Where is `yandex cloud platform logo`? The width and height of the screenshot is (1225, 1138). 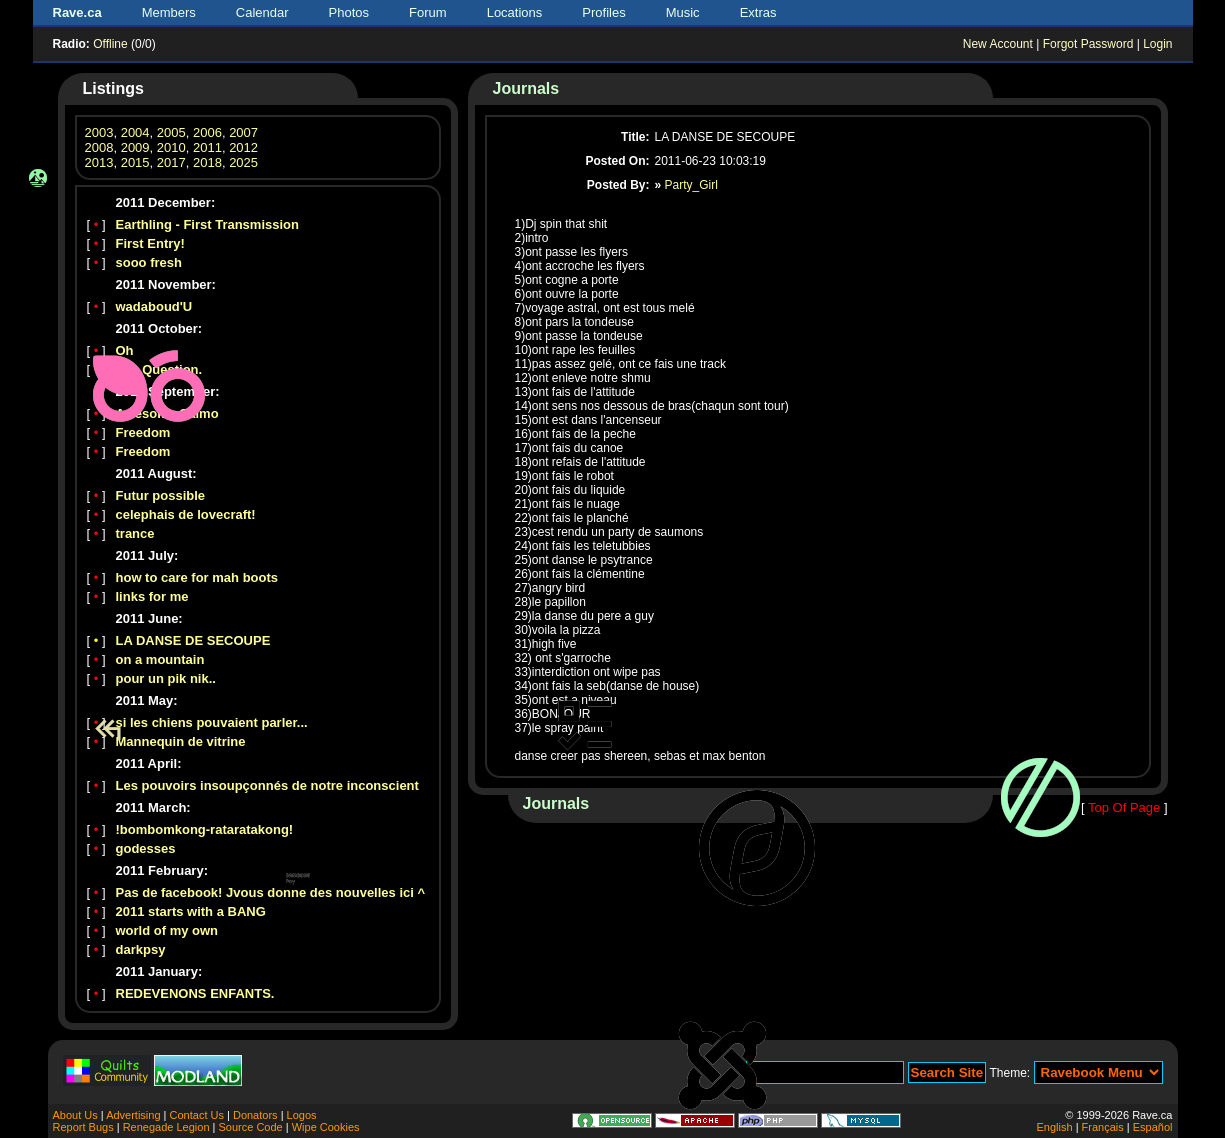
yandex cloud platform logo is located at coordinates (757, 848).